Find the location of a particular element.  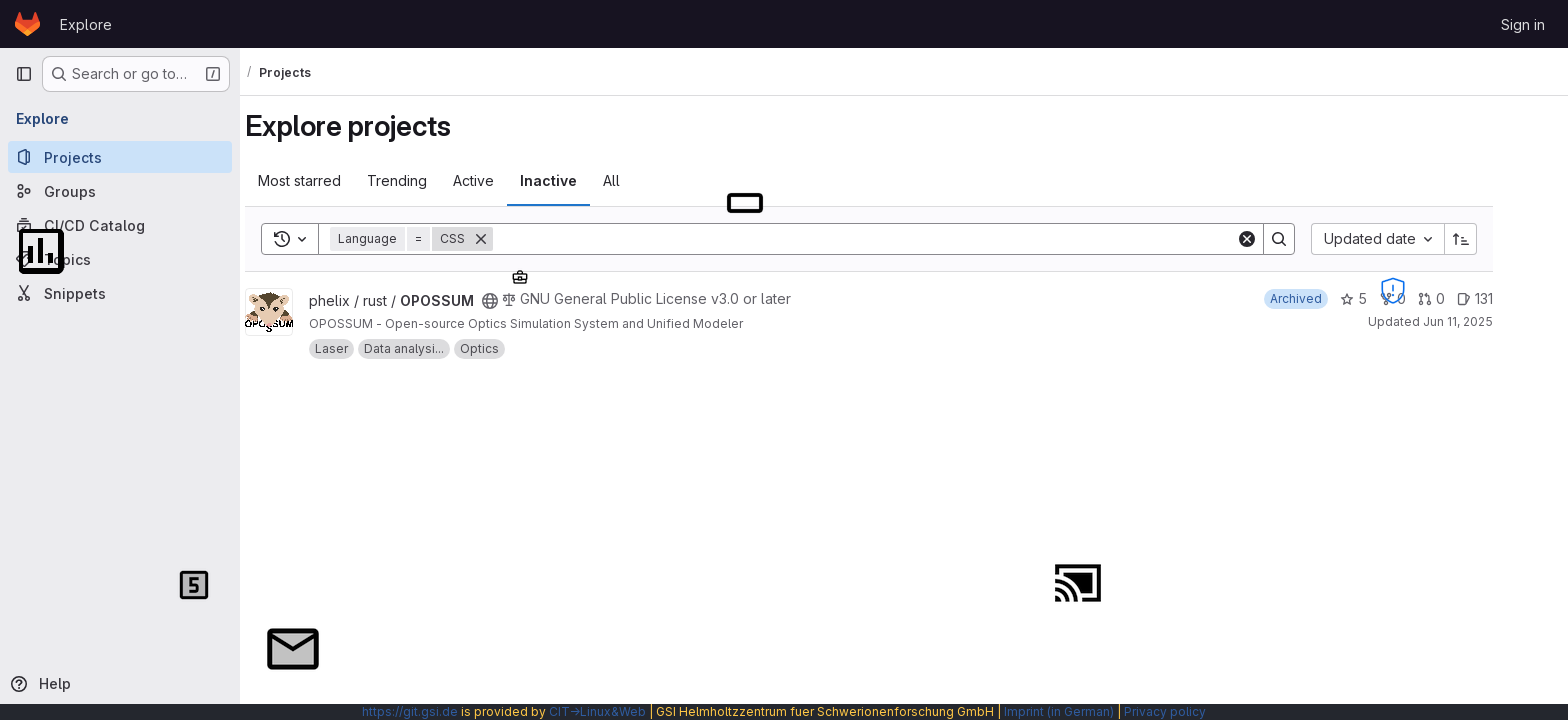

access work or business-related features is located at coordinates (520, 277).